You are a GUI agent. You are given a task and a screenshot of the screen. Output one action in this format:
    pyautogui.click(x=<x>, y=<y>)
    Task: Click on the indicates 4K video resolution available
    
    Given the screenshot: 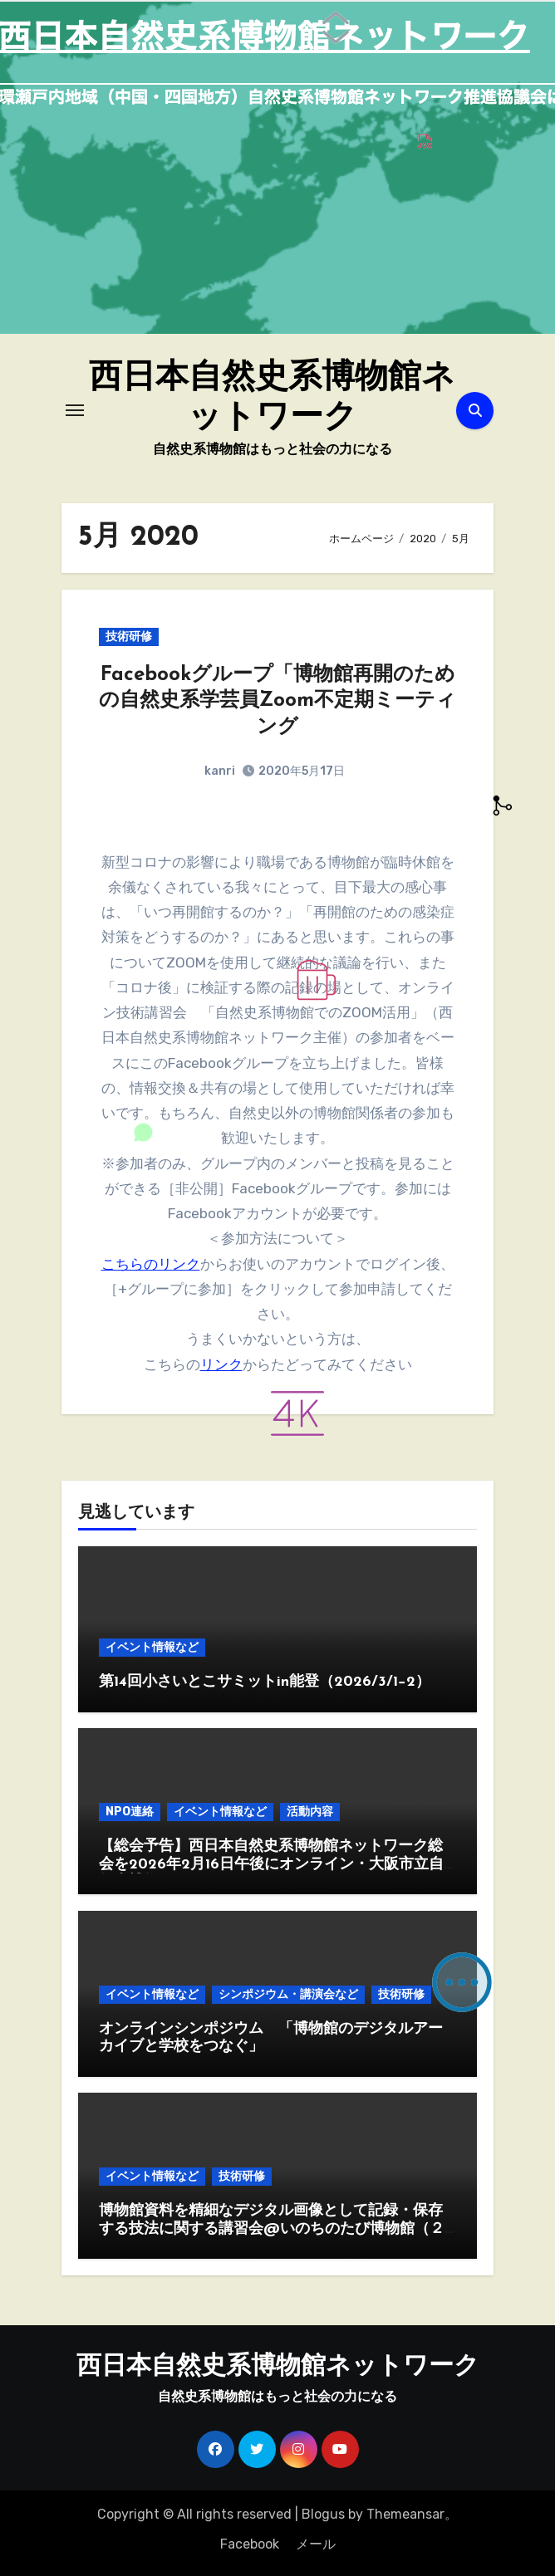 What is the action you would take?
    pyautogui.click(x=297, y=1413)
    